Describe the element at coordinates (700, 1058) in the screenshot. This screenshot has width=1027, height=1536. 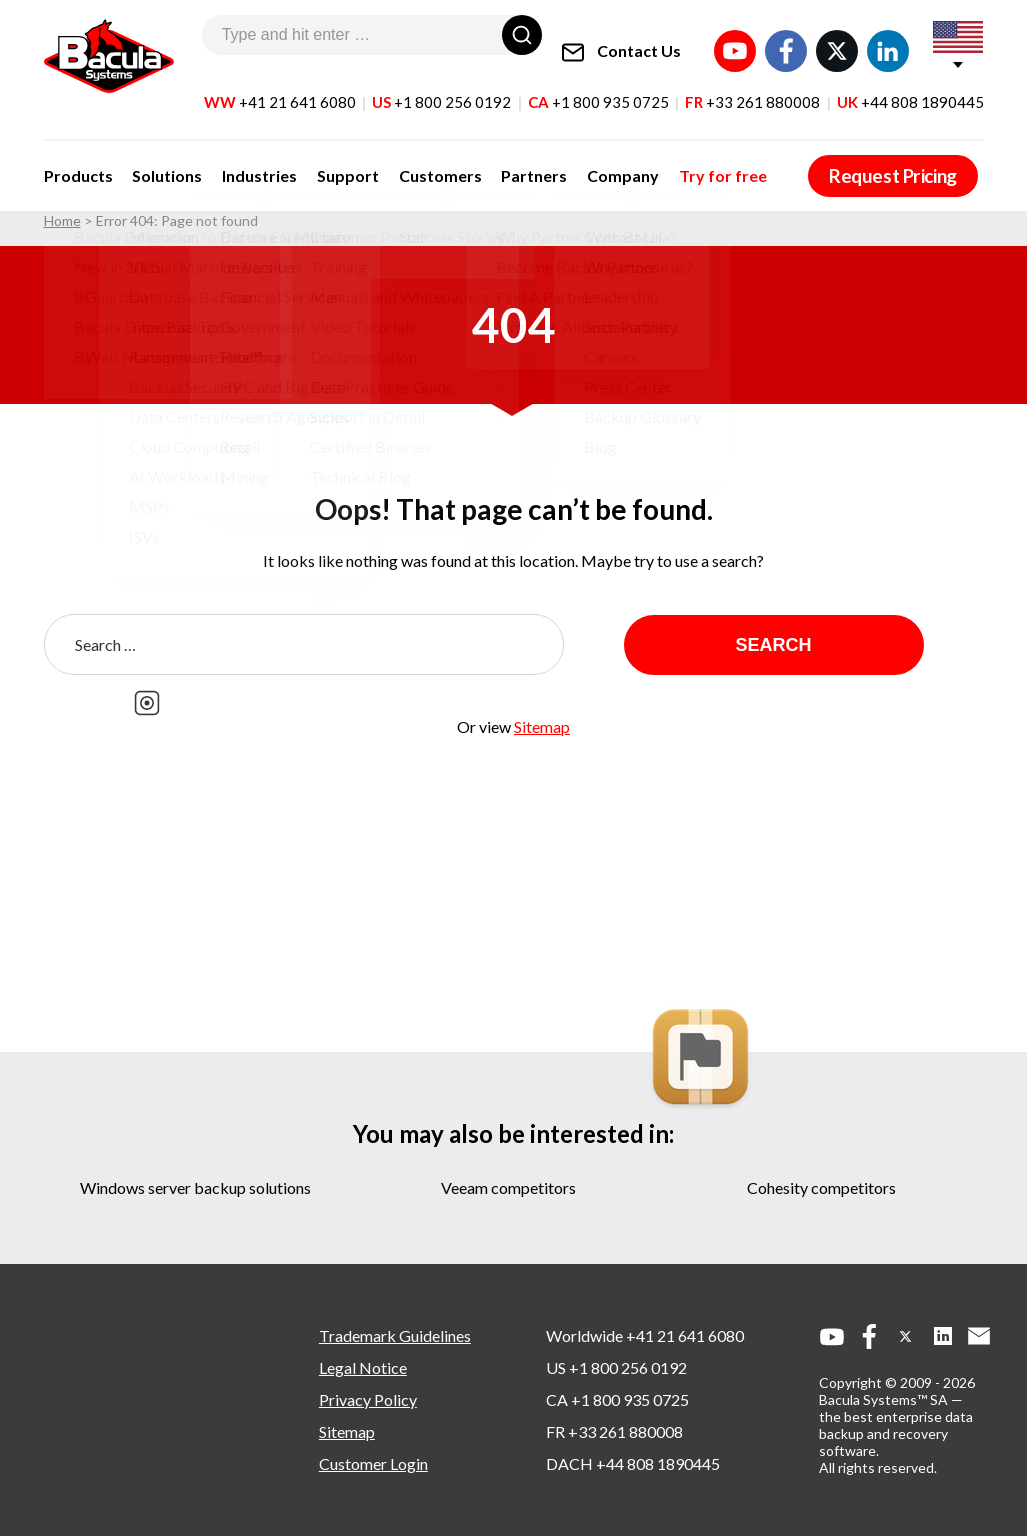
I see `a language or localization resource file` at that location.